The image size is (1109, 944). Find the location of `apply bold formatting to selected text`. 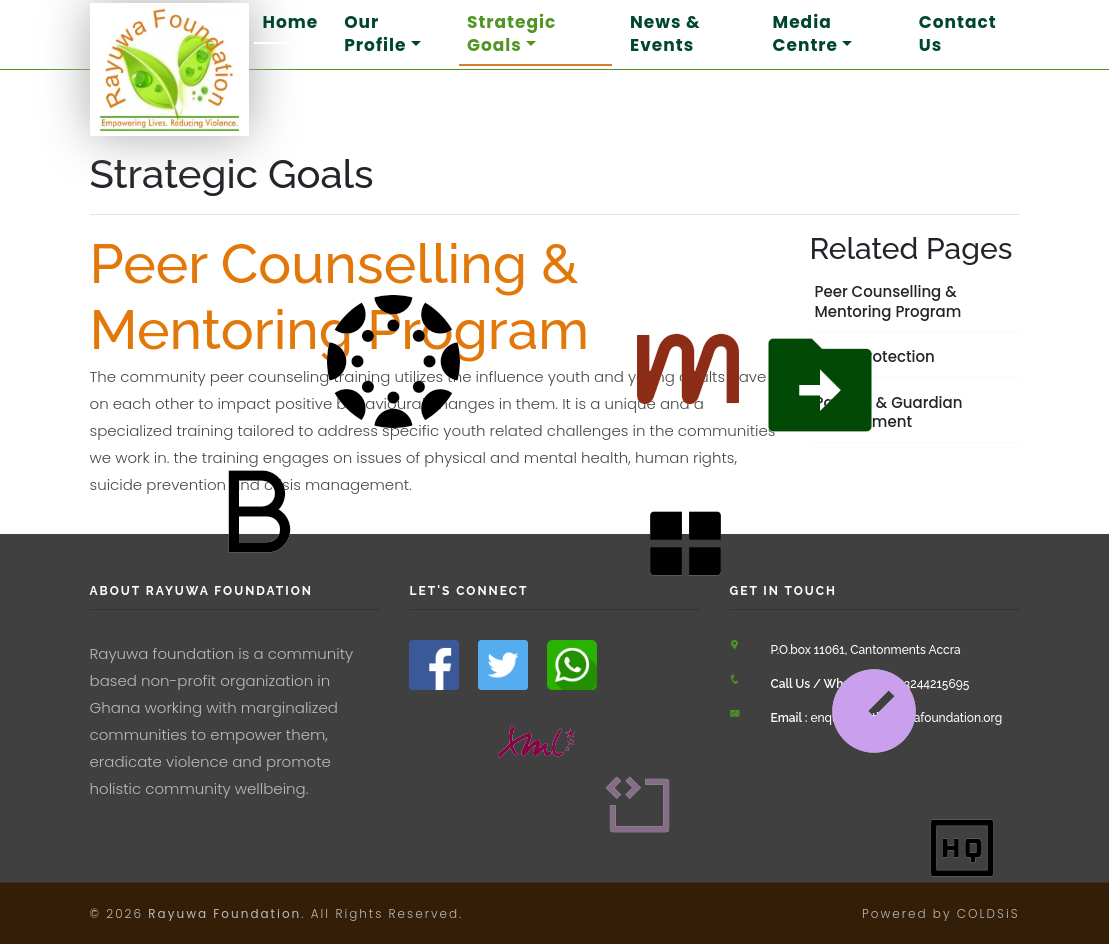

apply bold formatting to selected text is located at coordinates (259, 511).